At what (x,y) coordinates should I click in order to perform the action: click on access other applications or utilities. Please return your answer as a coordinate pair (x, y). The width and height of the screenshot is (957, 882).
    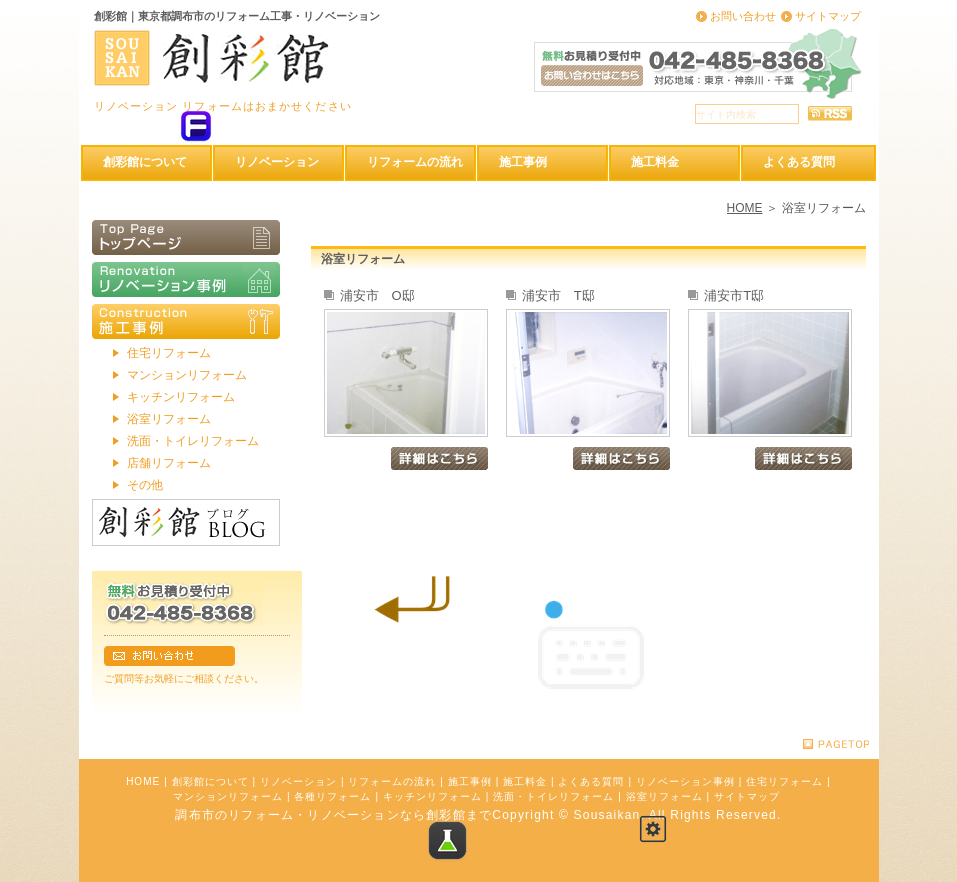
    Looking at the image, I should click on (653, 829).